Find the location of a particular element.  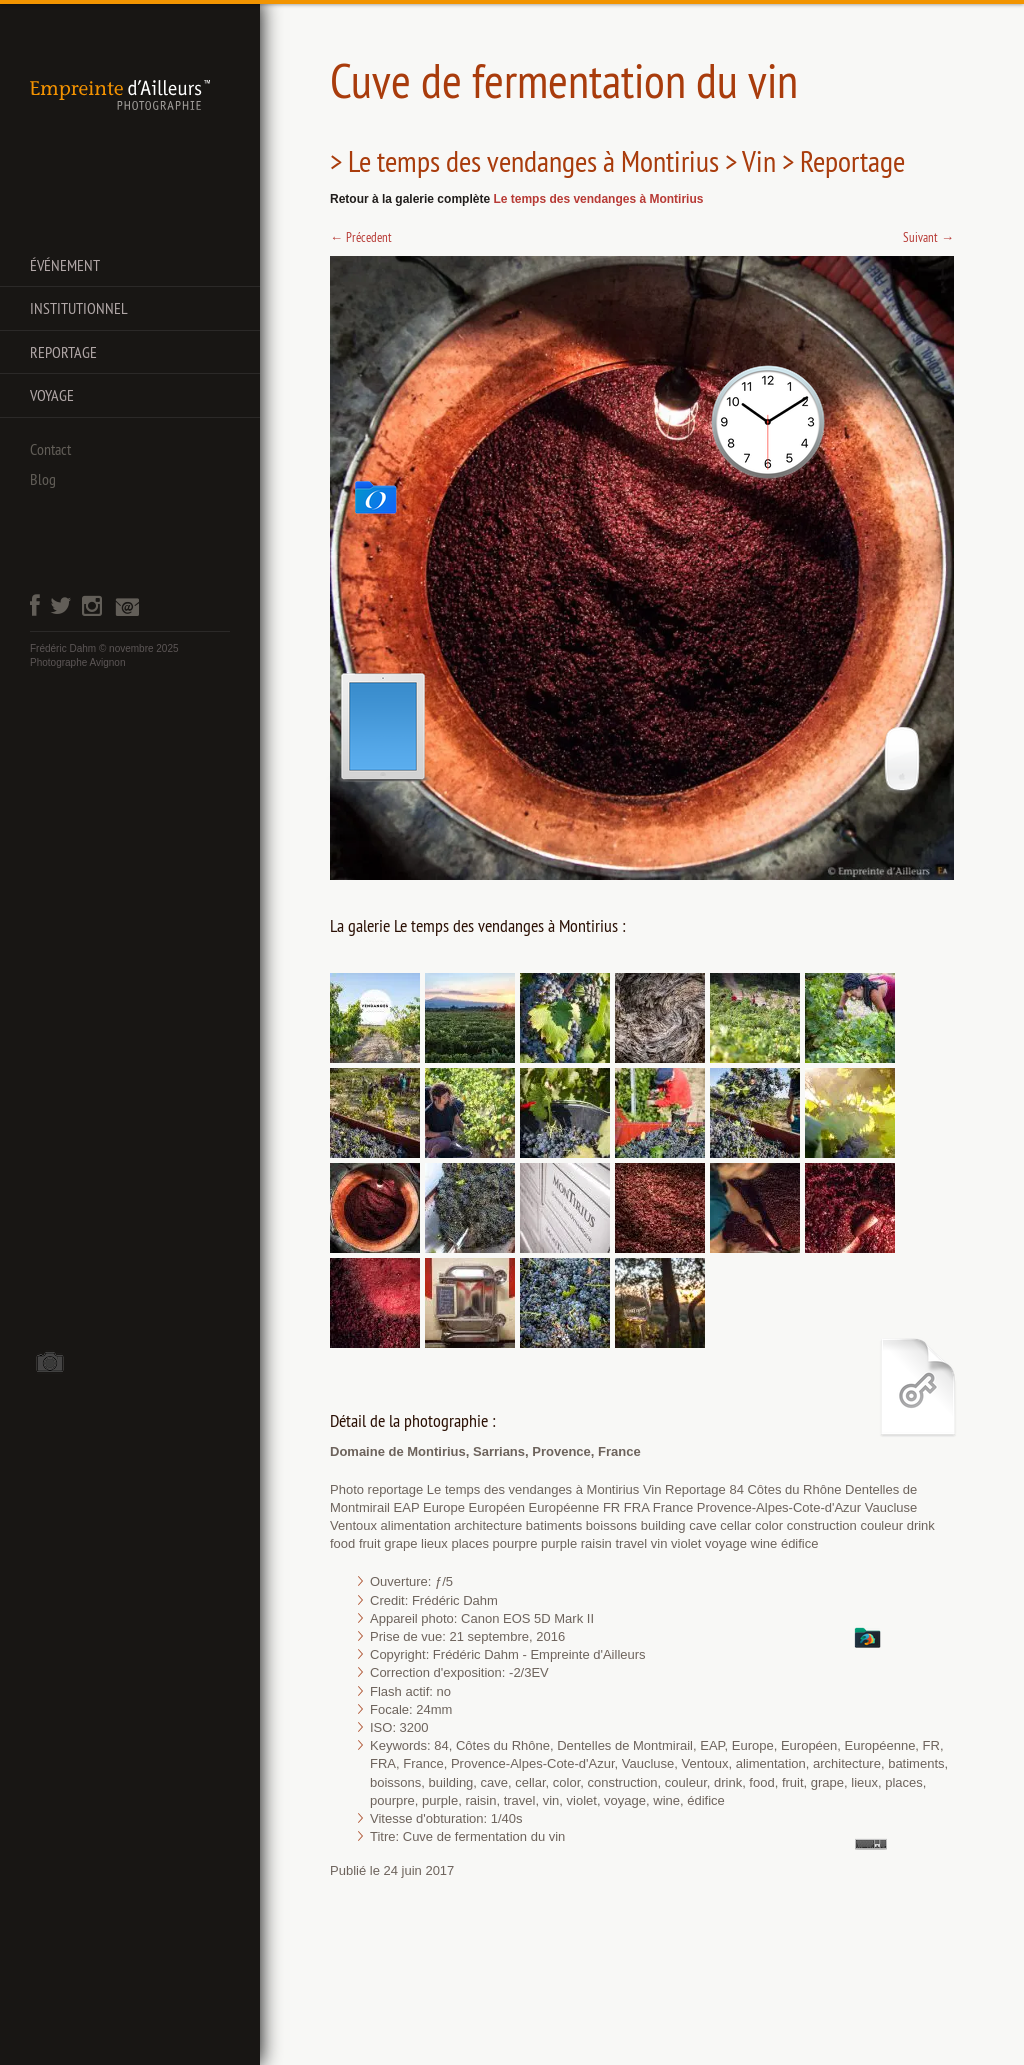

bluetooth mouse connected is located at coordinates (902, 761).